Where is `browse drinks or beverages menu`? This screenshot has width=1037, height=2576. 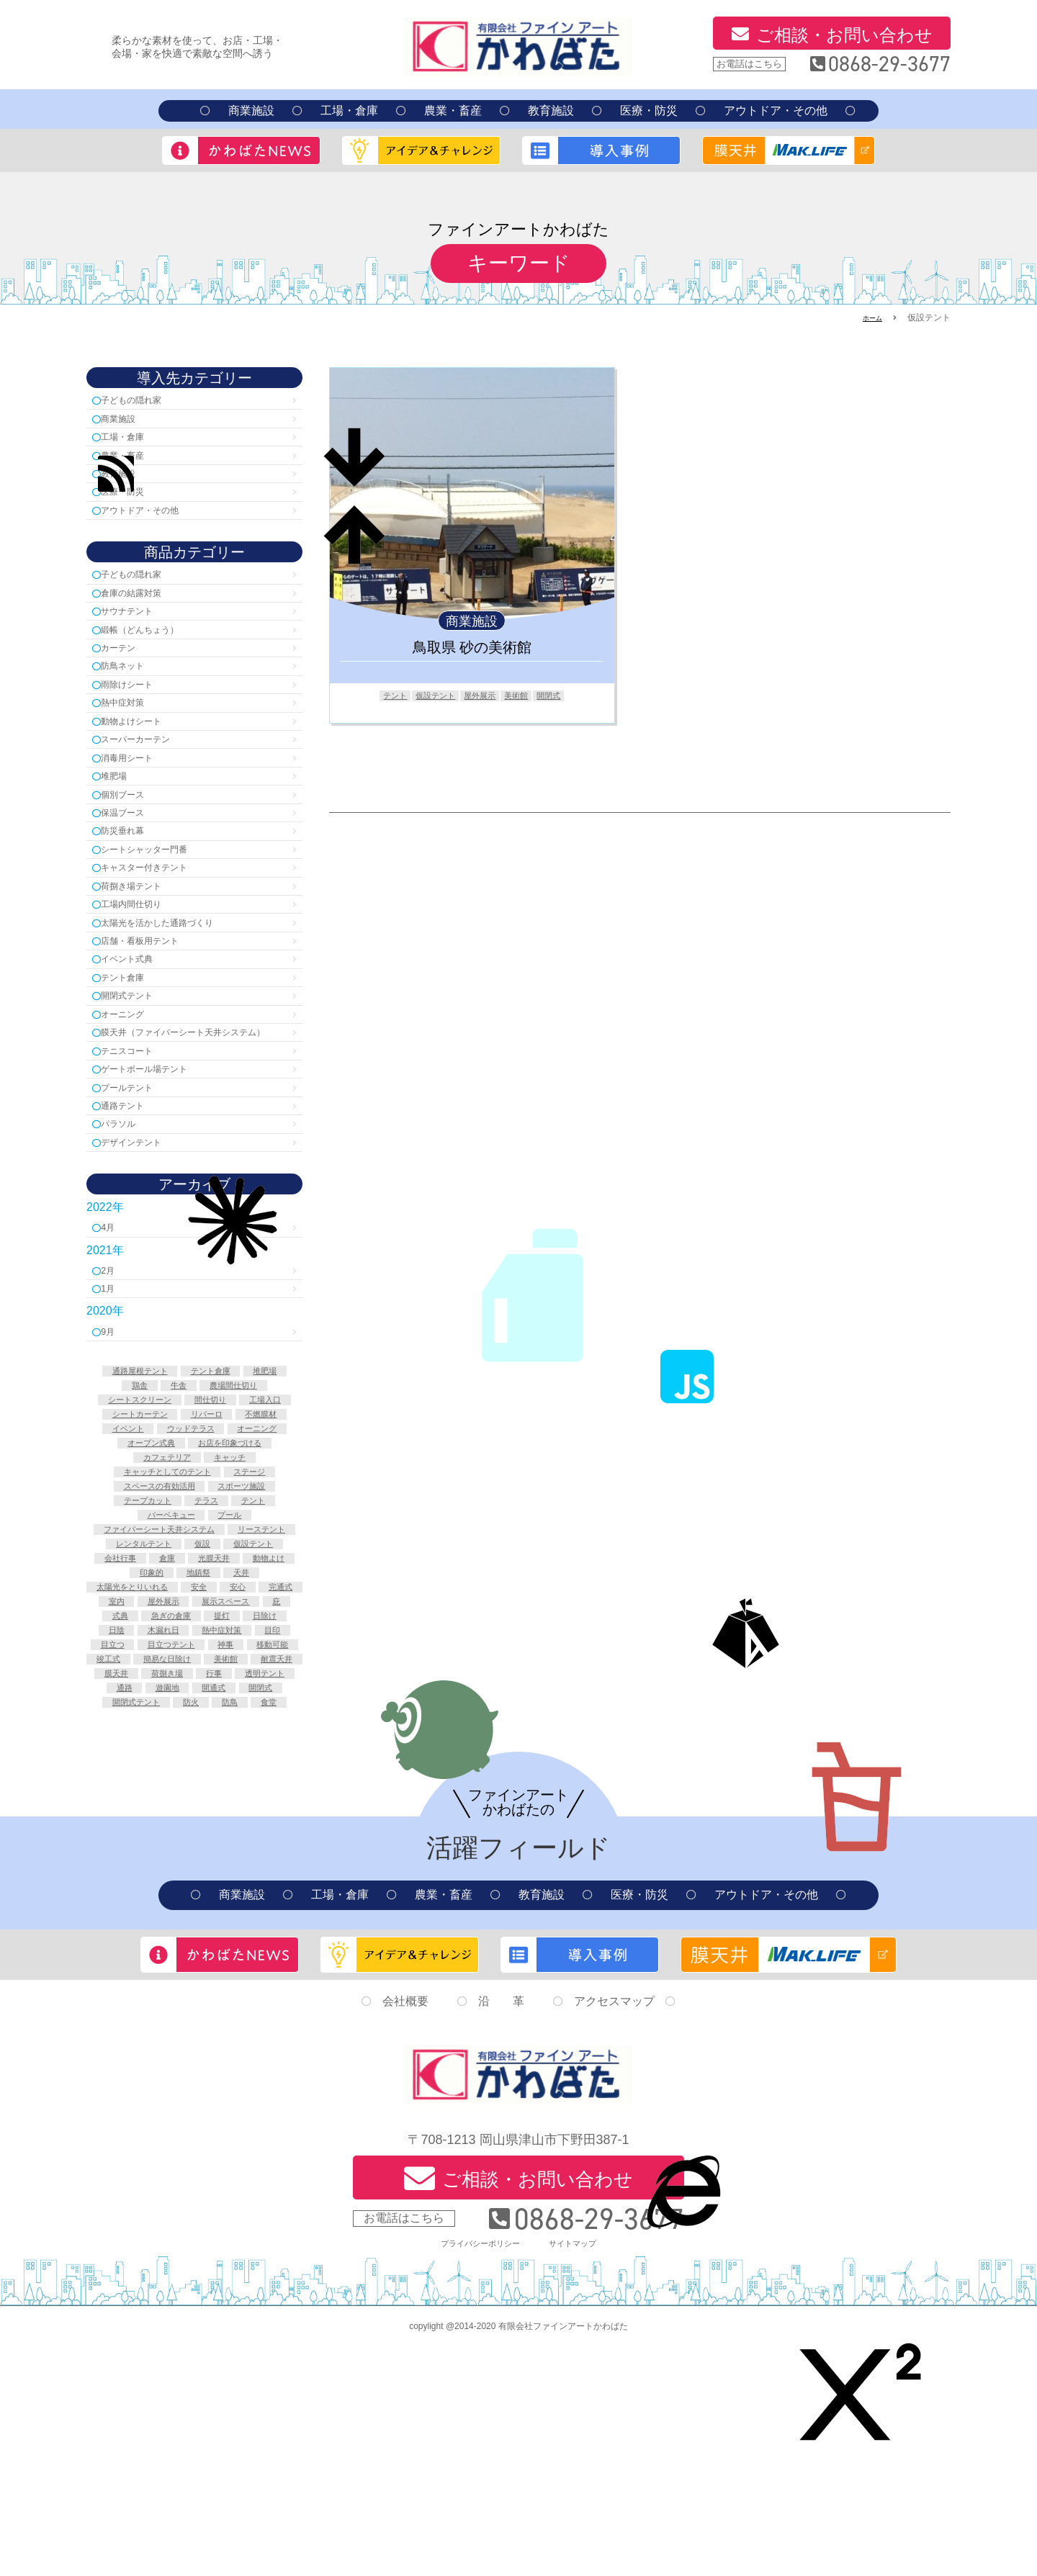 browse drinks or beverages menu is located at coordinates (856, 1801).